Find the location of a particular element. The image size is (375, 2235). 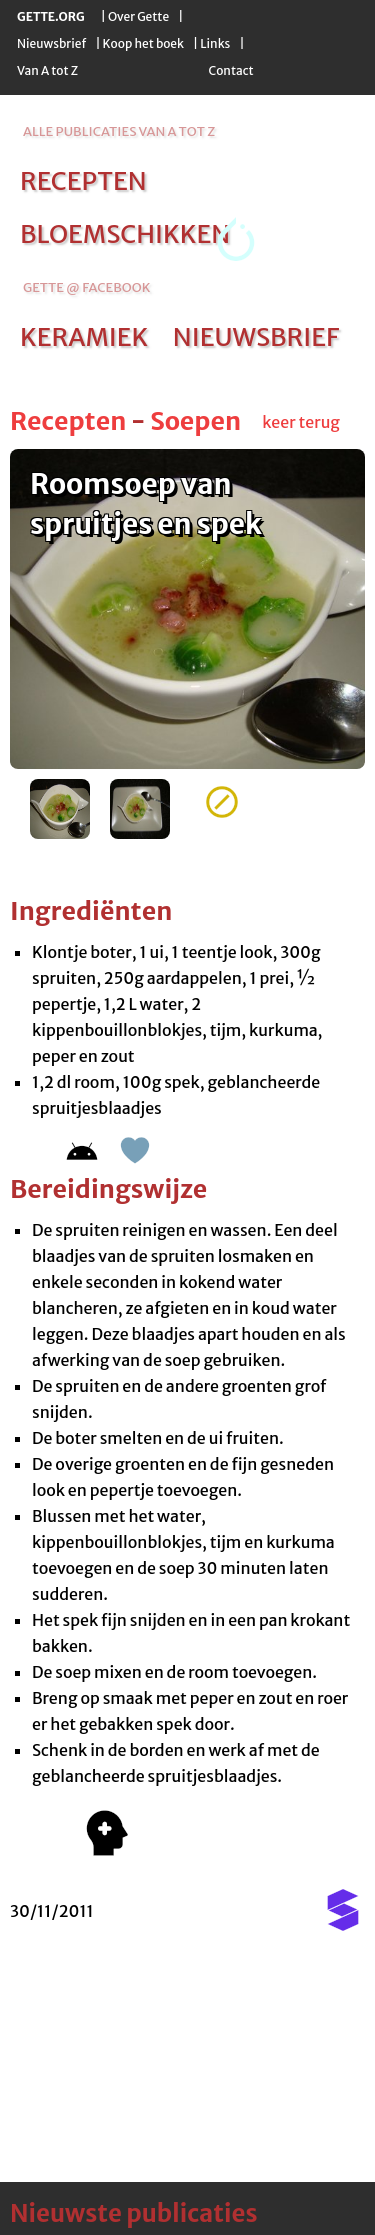

access mental health resources is located at coordinates (107, 1833).